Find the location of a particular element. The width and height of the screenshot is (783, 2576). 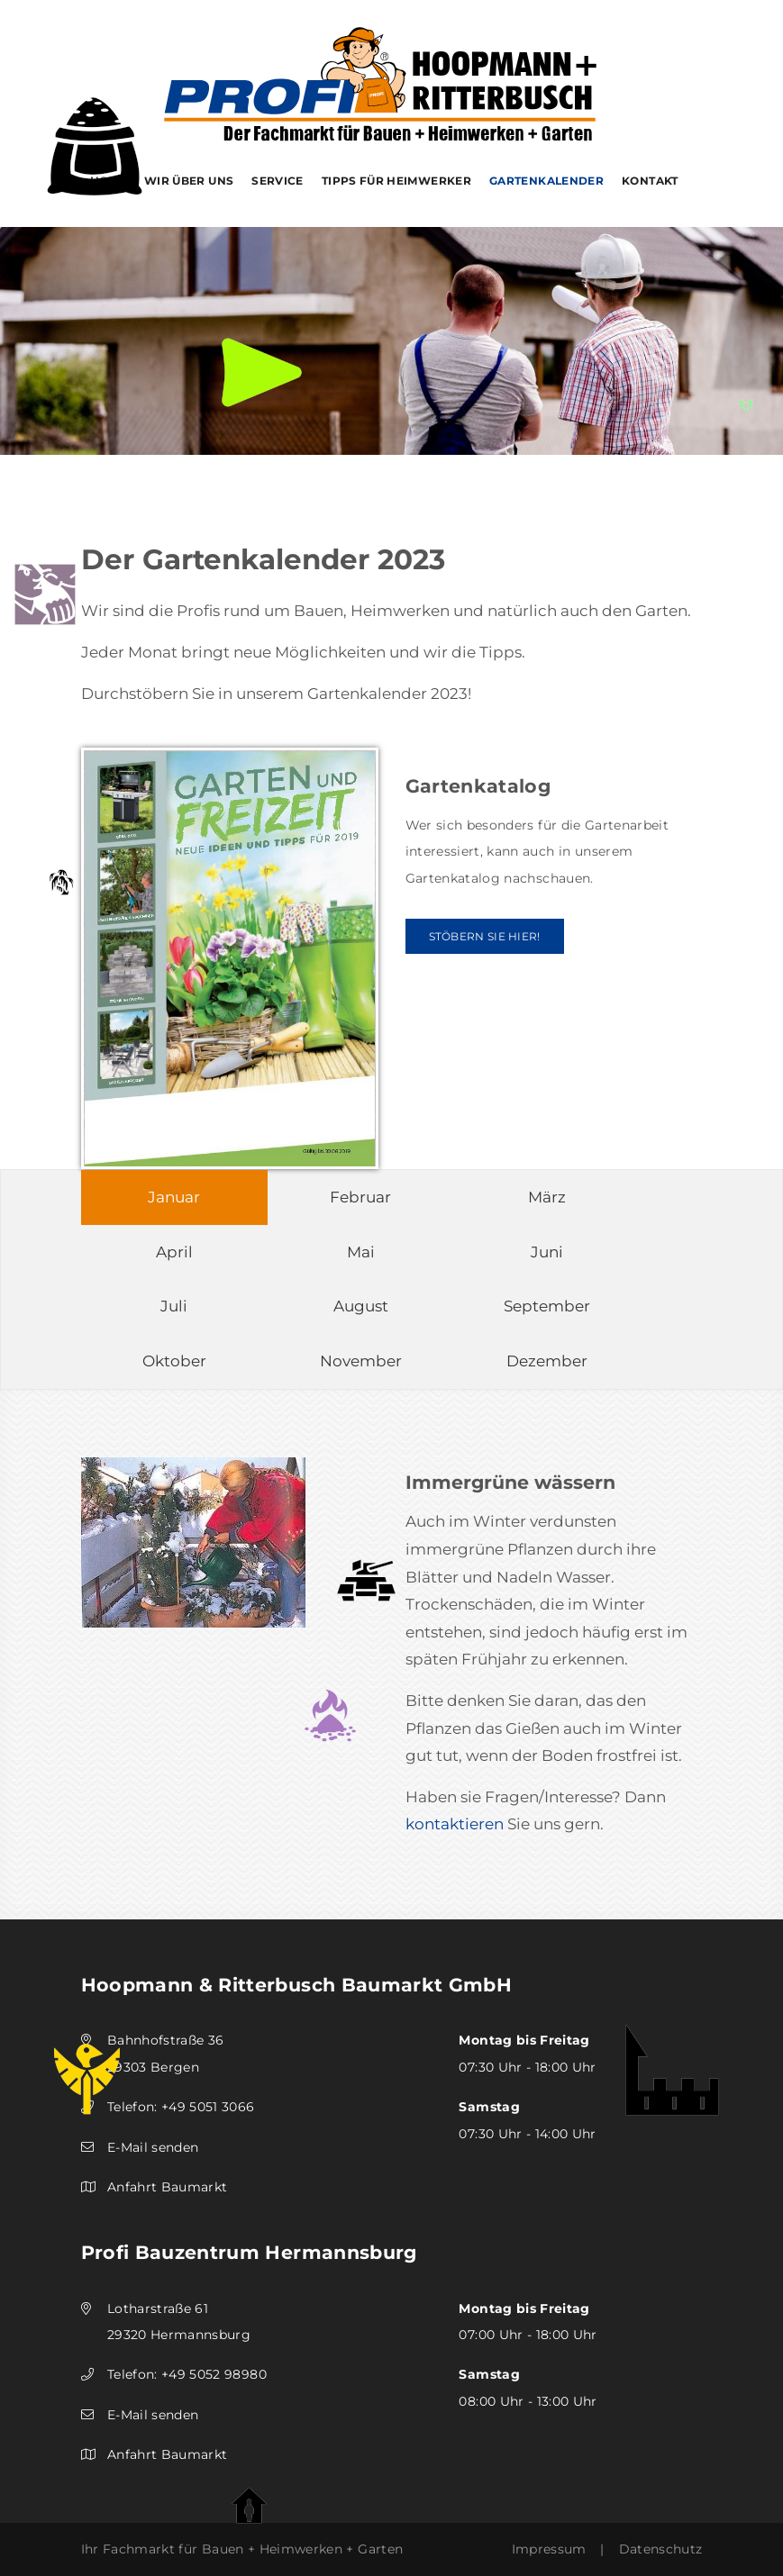

indicates protected or guarded status is located at coordinates (746, 405).